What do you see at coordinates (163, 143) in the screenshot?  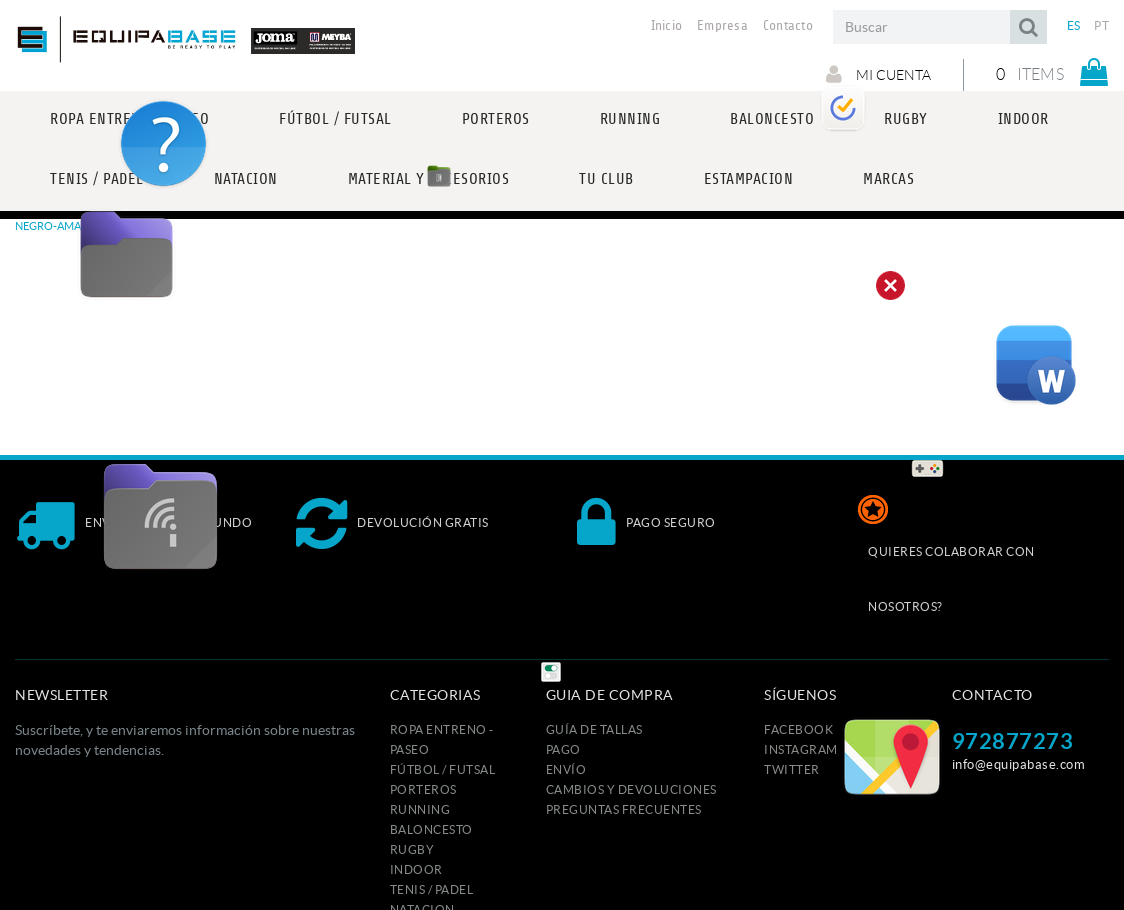 I see `open the help center or documentation` at bounding box center [163, 143].